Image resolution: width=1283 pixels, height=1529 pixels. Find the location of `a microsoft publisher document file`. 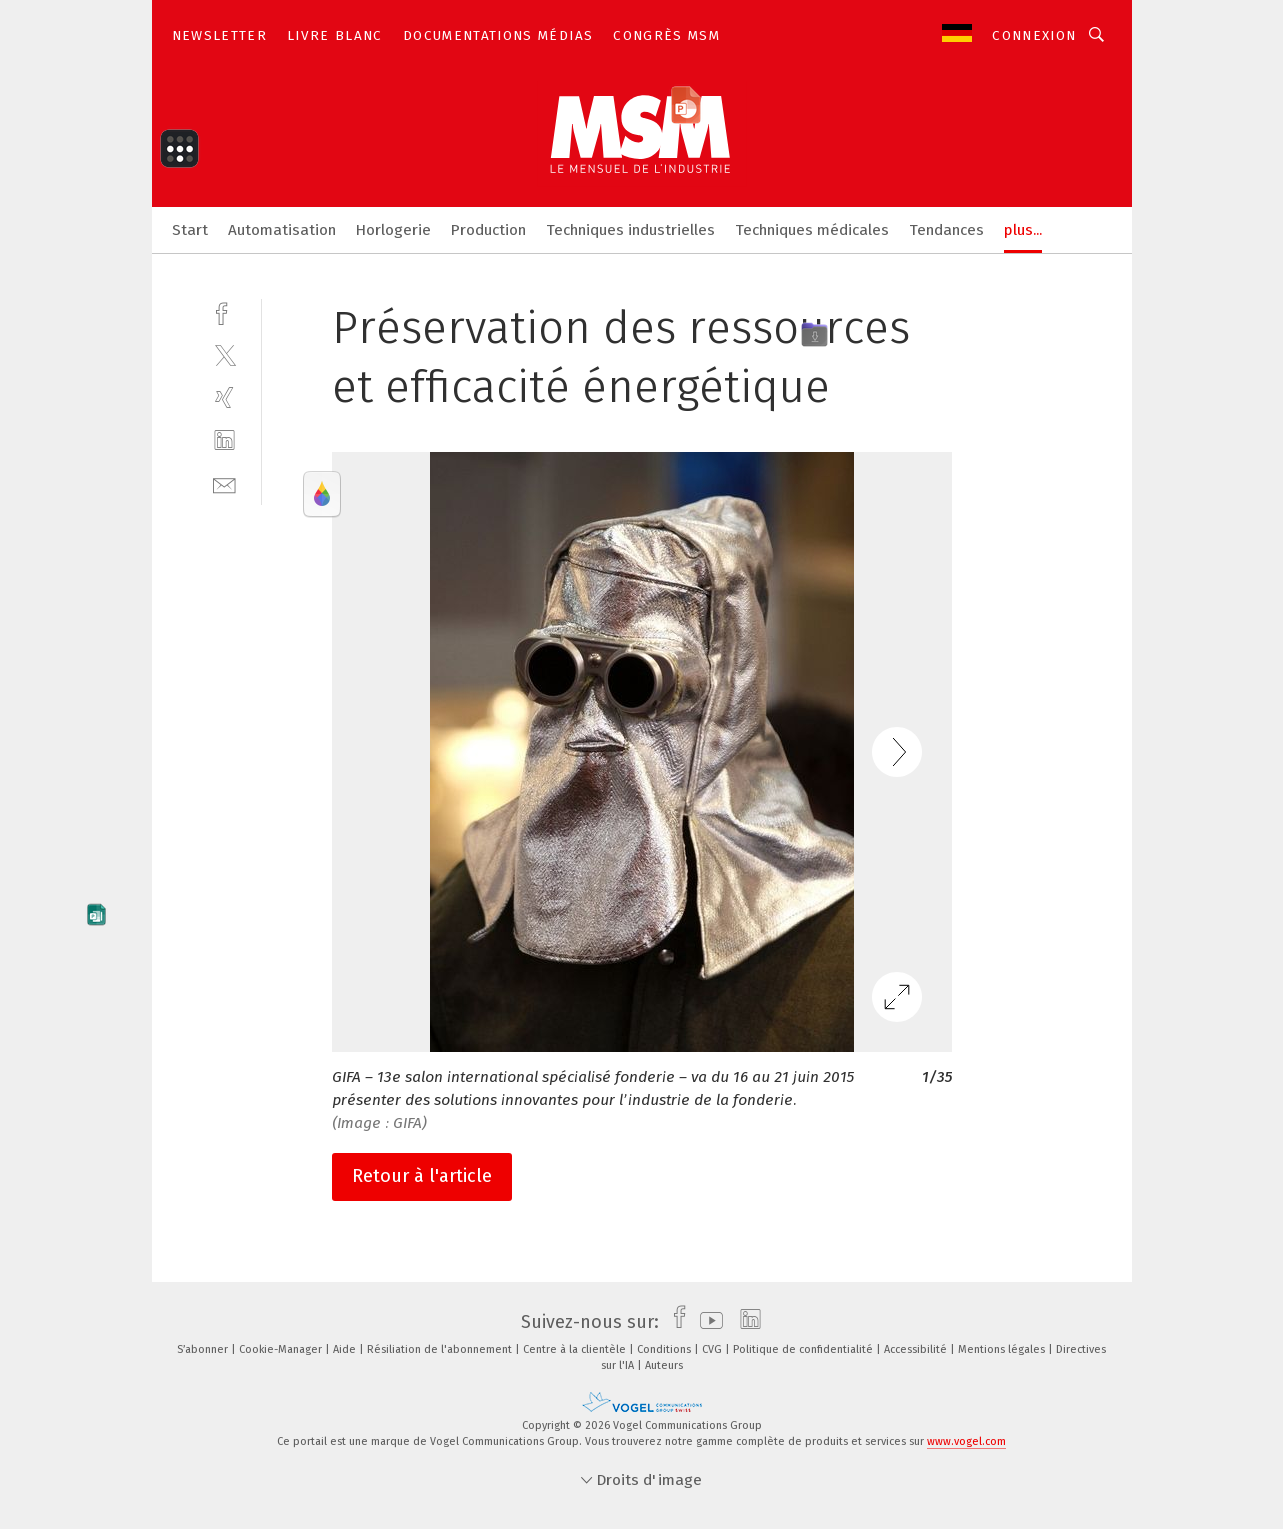

a microsoft publisher document file is located at coordinates (96, 914).